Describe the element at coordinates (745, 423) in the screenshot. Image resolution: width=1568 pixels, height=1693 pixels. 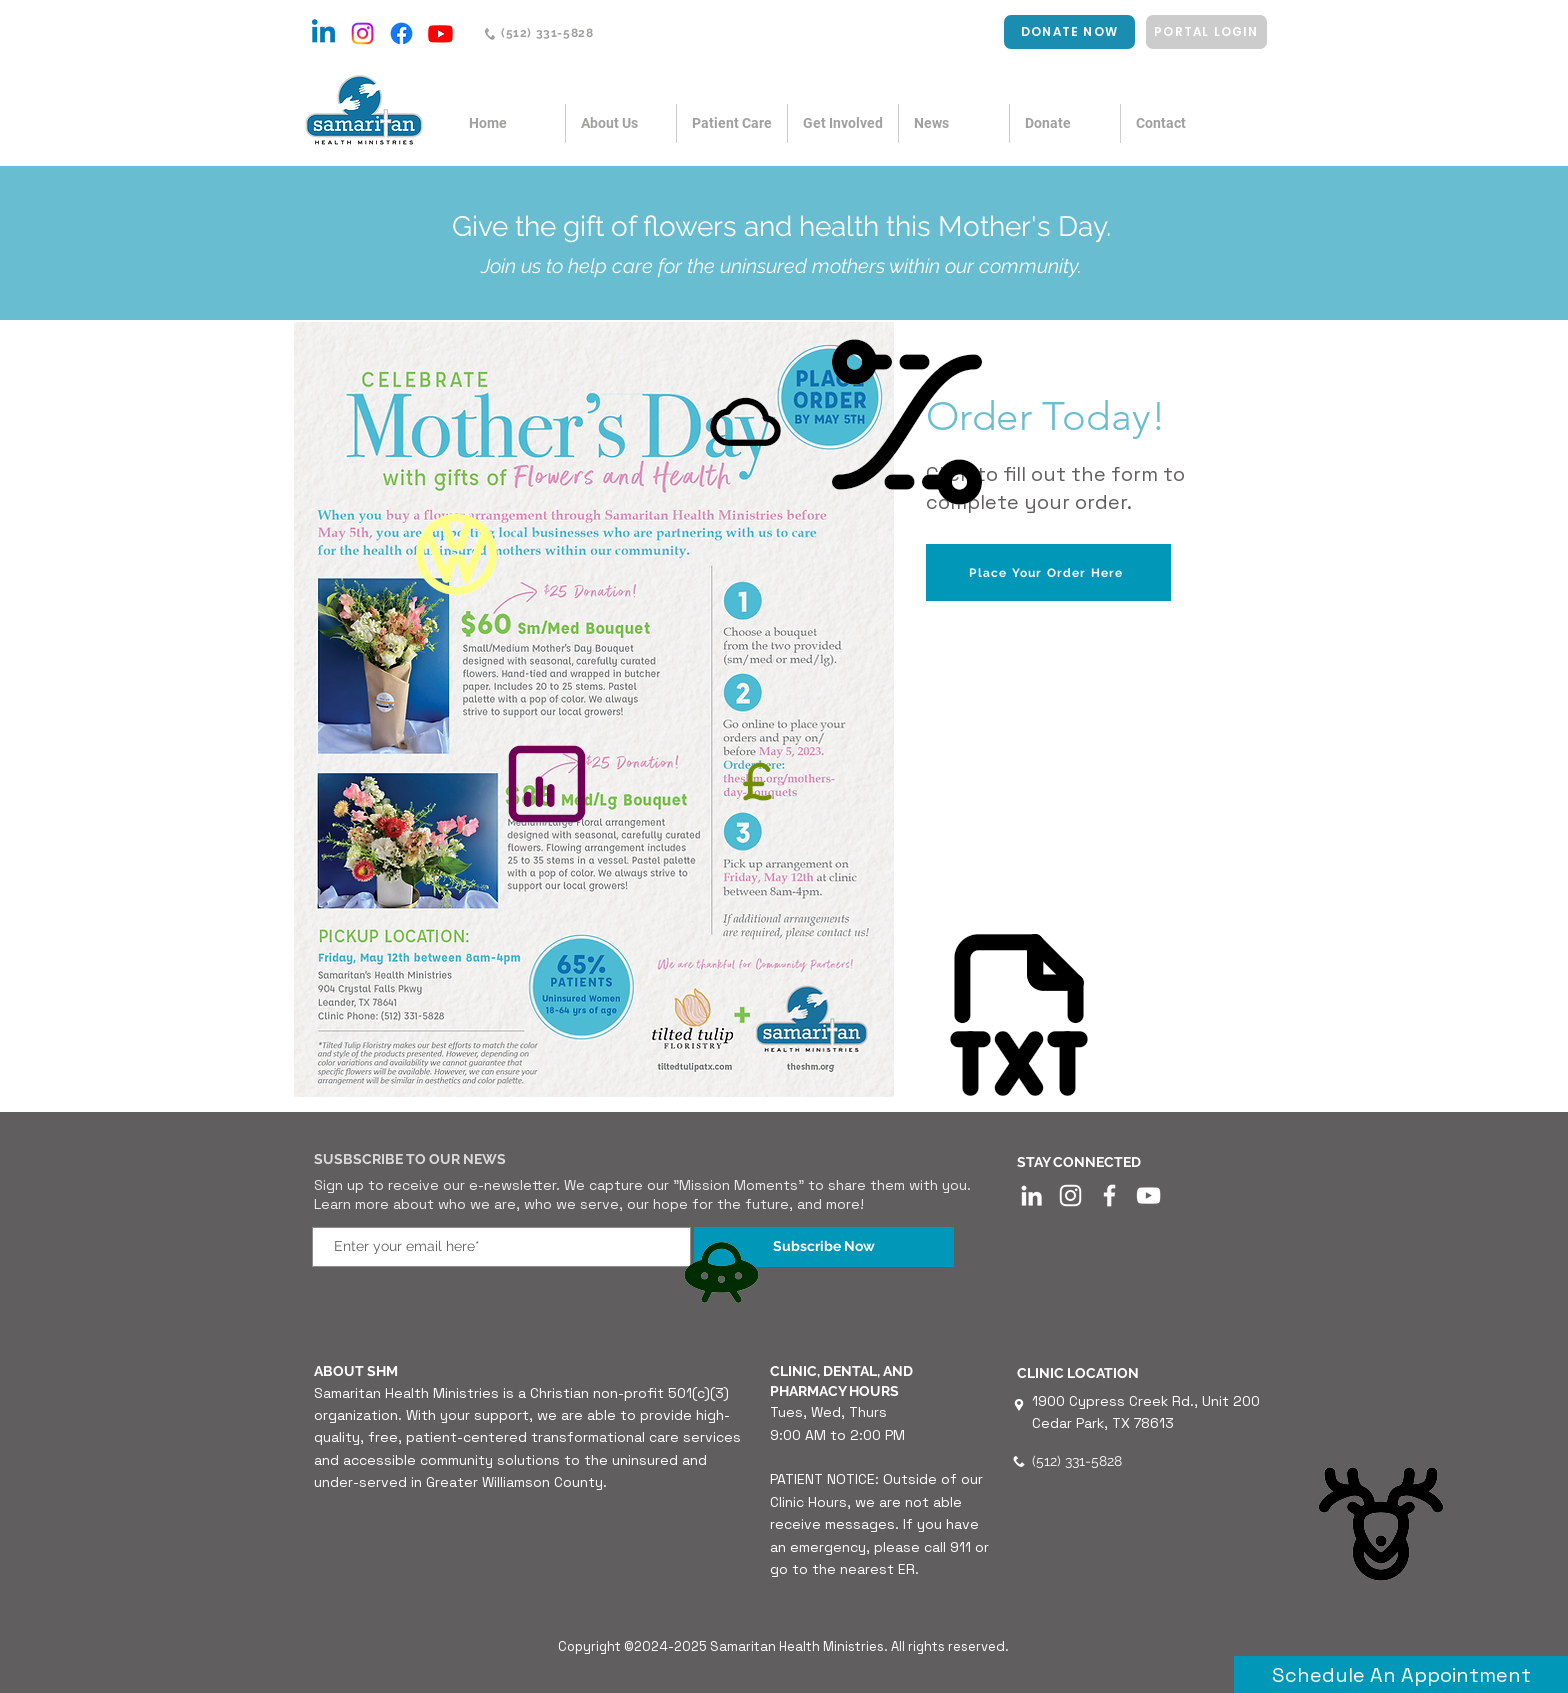
I see `access microsoft onedrive cloud storage` at that location.